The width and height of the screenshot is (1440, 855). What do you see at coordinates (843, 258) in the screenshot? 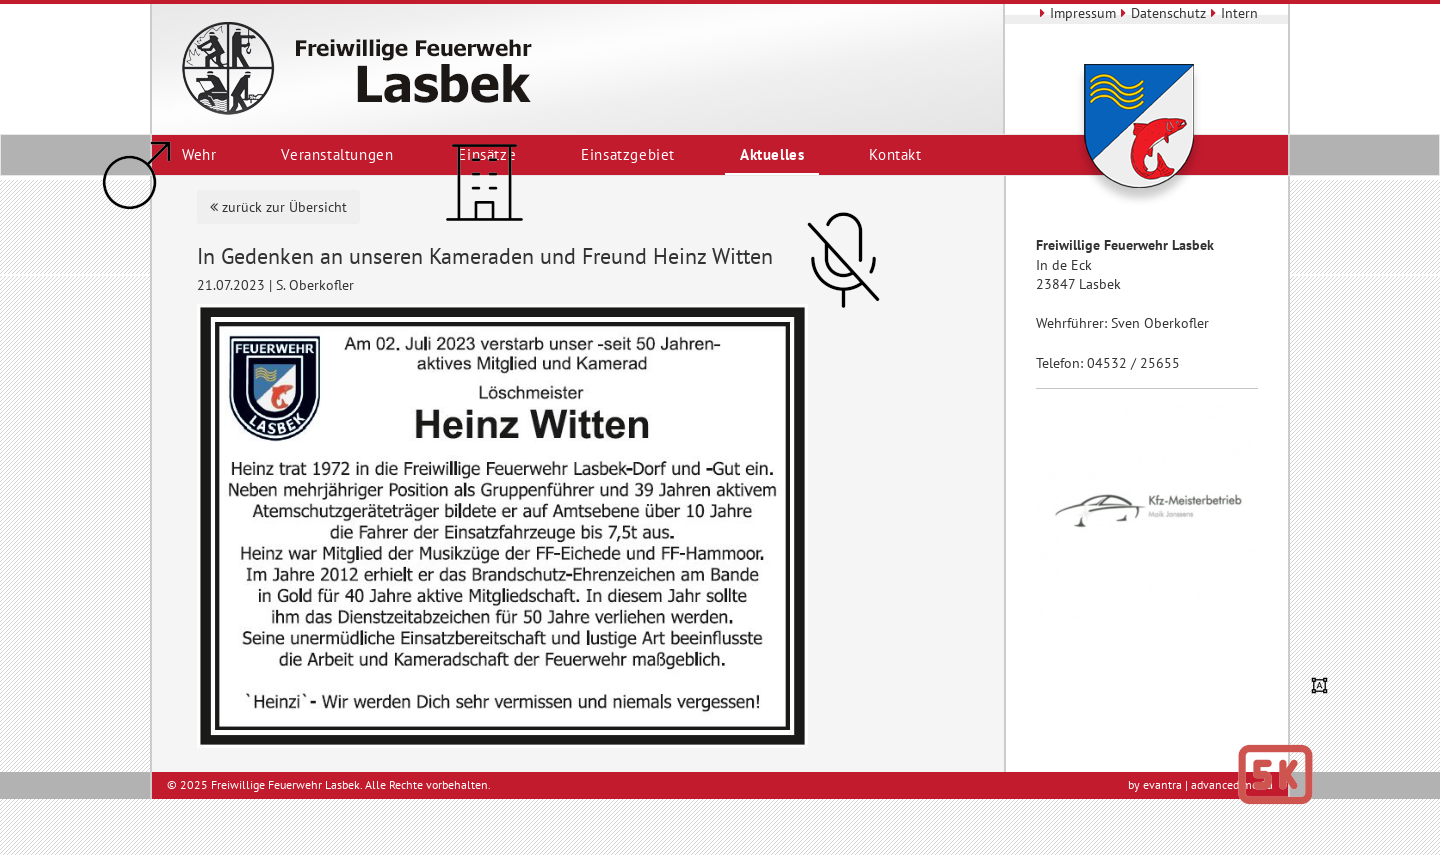
I see `mute your microphone` at bounding box center [843, 258].